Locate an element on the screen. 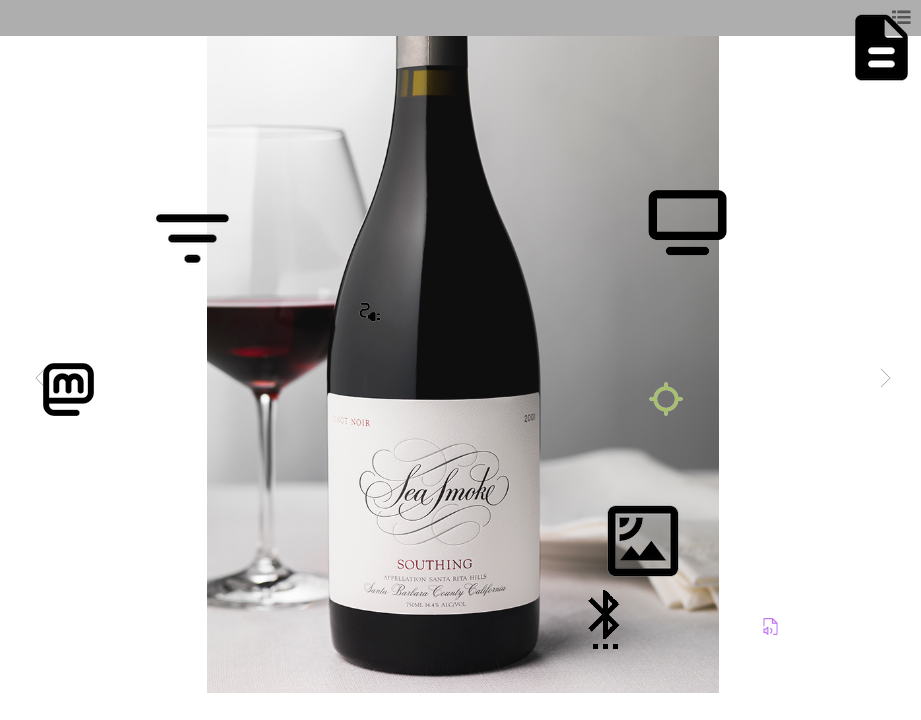  access electrical or charging services nearby is located at coordinates (370, 312).